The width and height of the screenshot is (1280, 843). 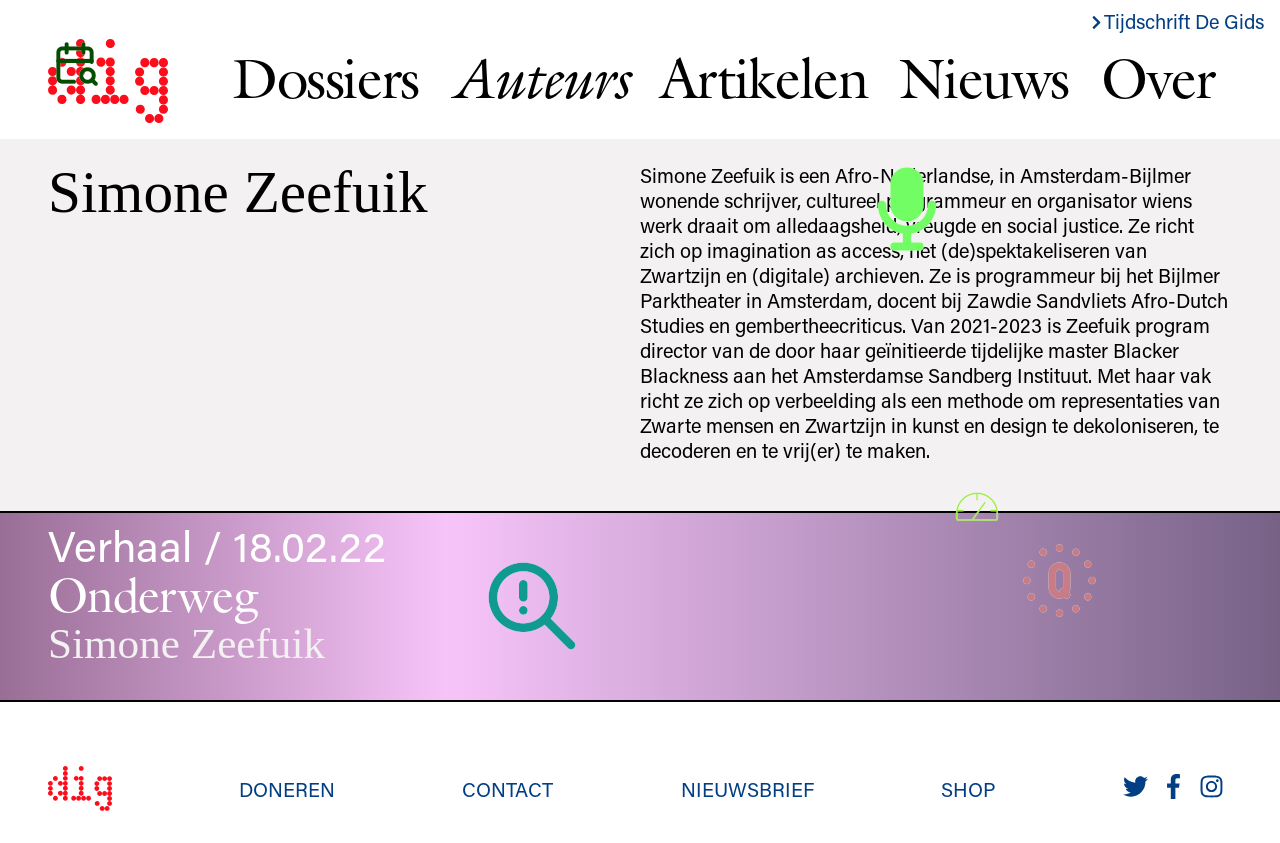 What do you see at coordinates (1059, 580) in the screenshot?
I see `indicates a loading or processing state for Q-related feature` at bounding box center [1059, 580].